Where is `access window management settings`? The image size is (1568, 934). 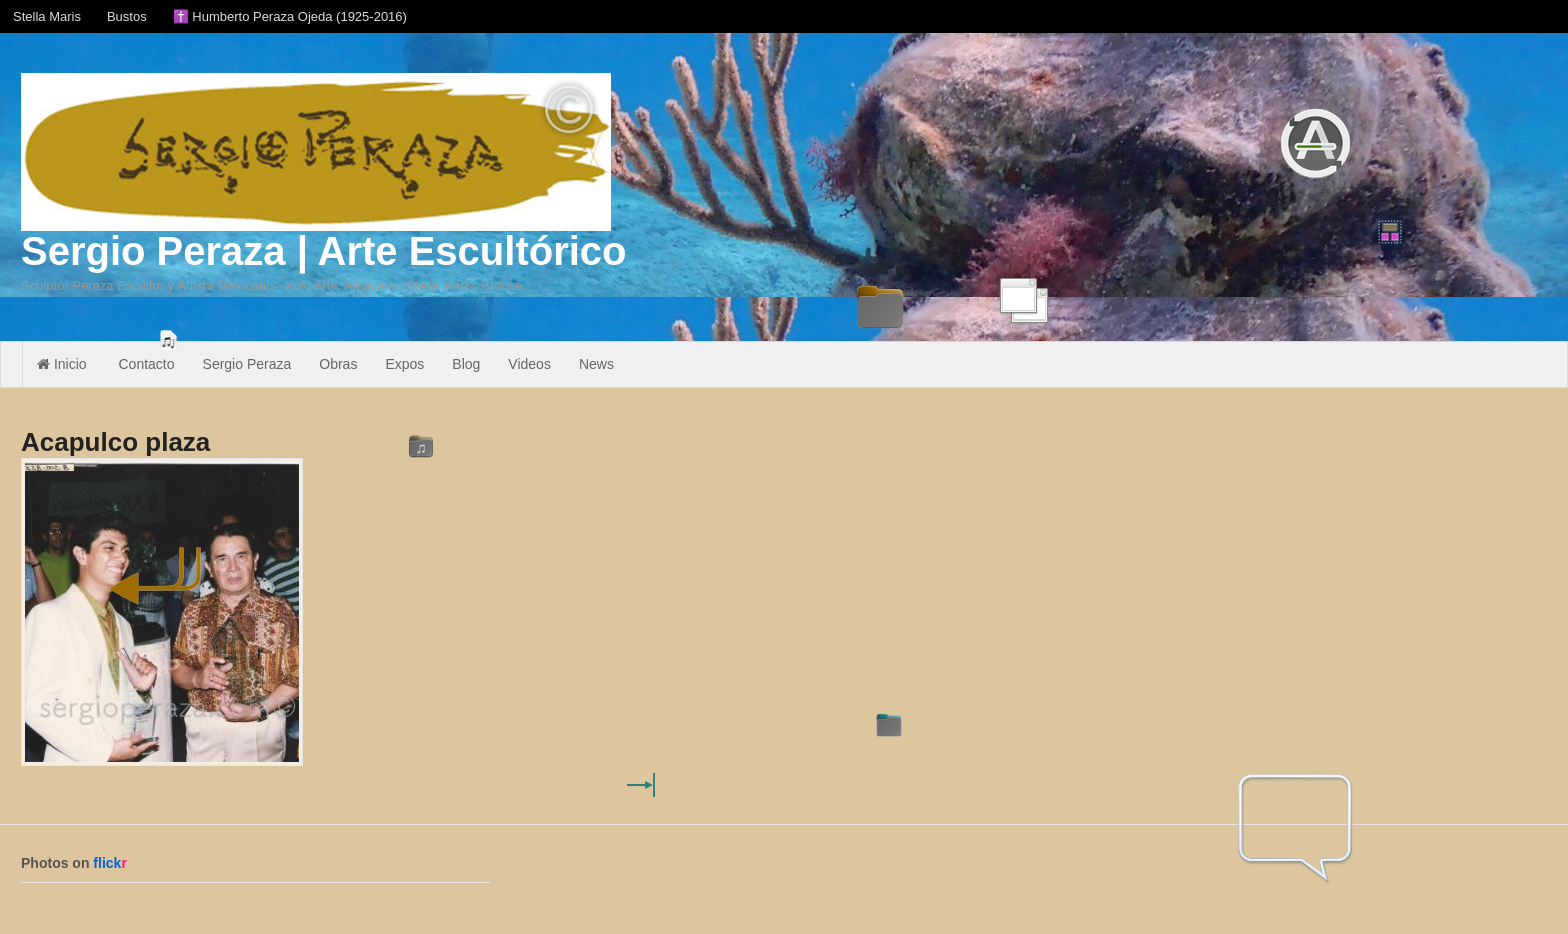
access window management settings is located at coordinates (1024, 301).